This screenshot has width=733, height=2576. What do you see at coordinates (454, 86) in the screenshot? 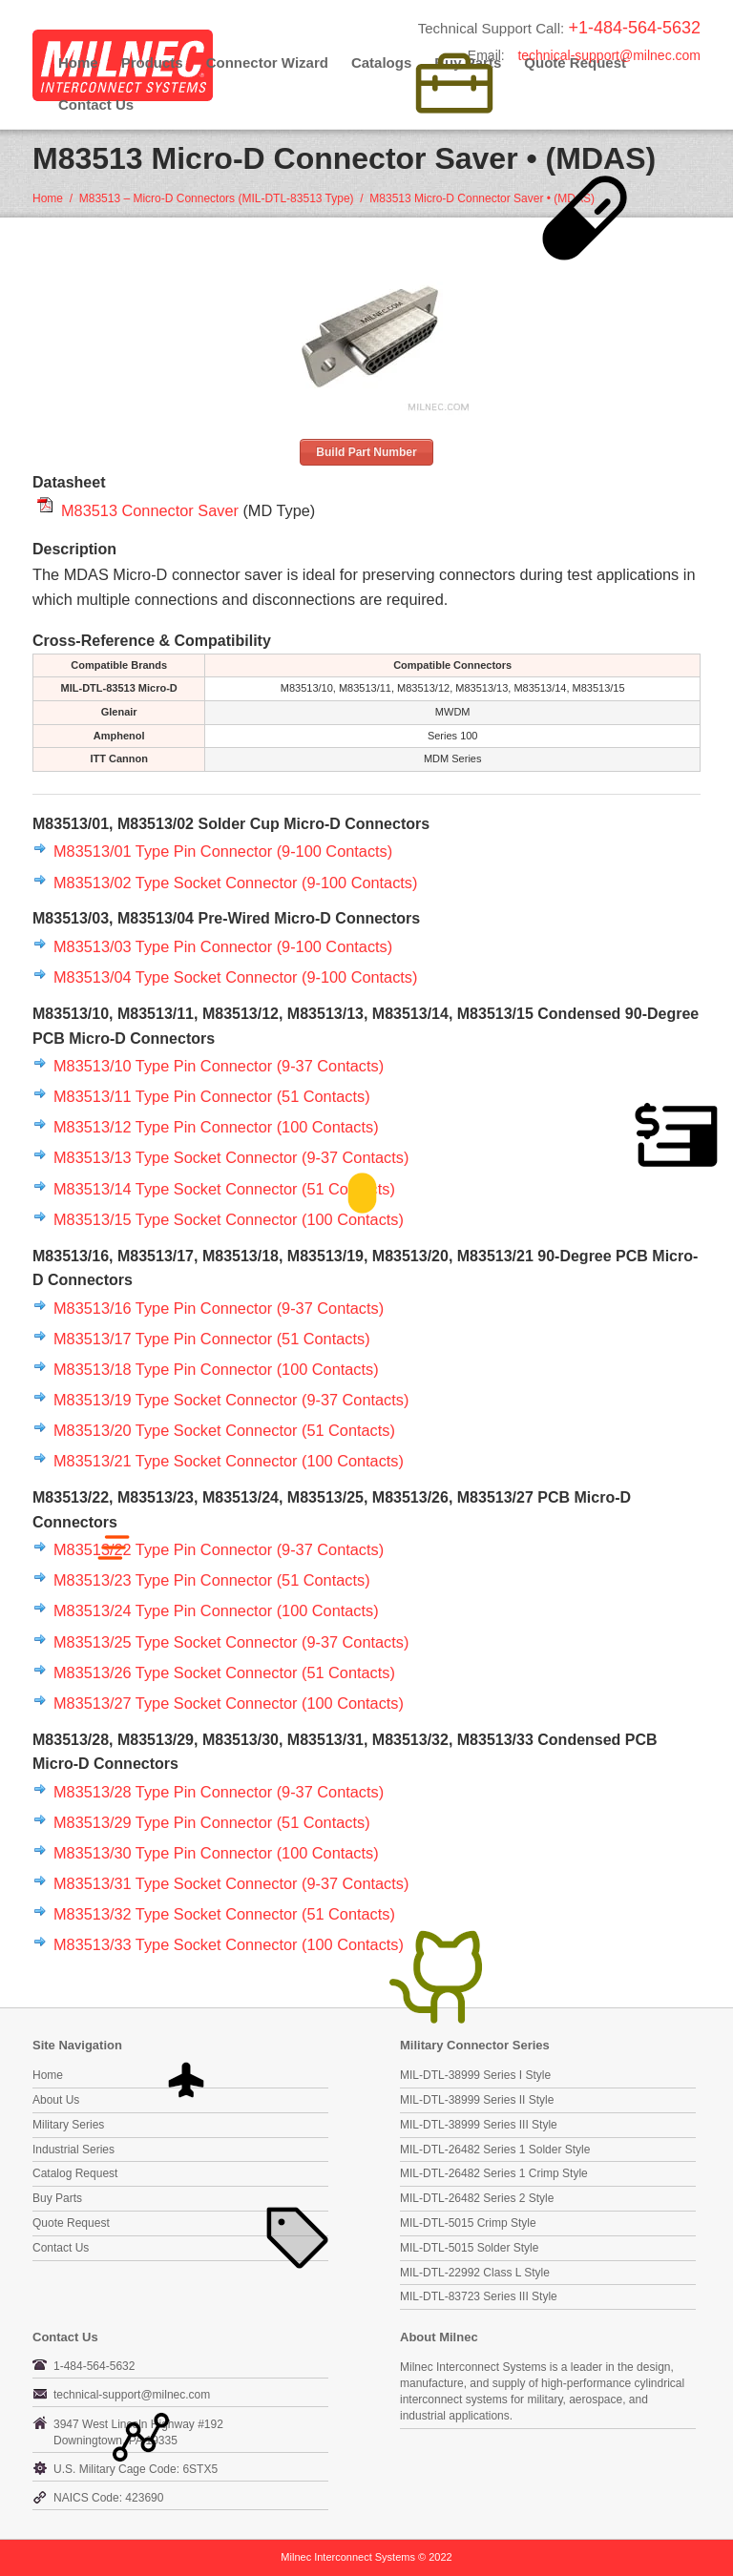
I see `access tools and utilities` at bounding box center [454, 86].